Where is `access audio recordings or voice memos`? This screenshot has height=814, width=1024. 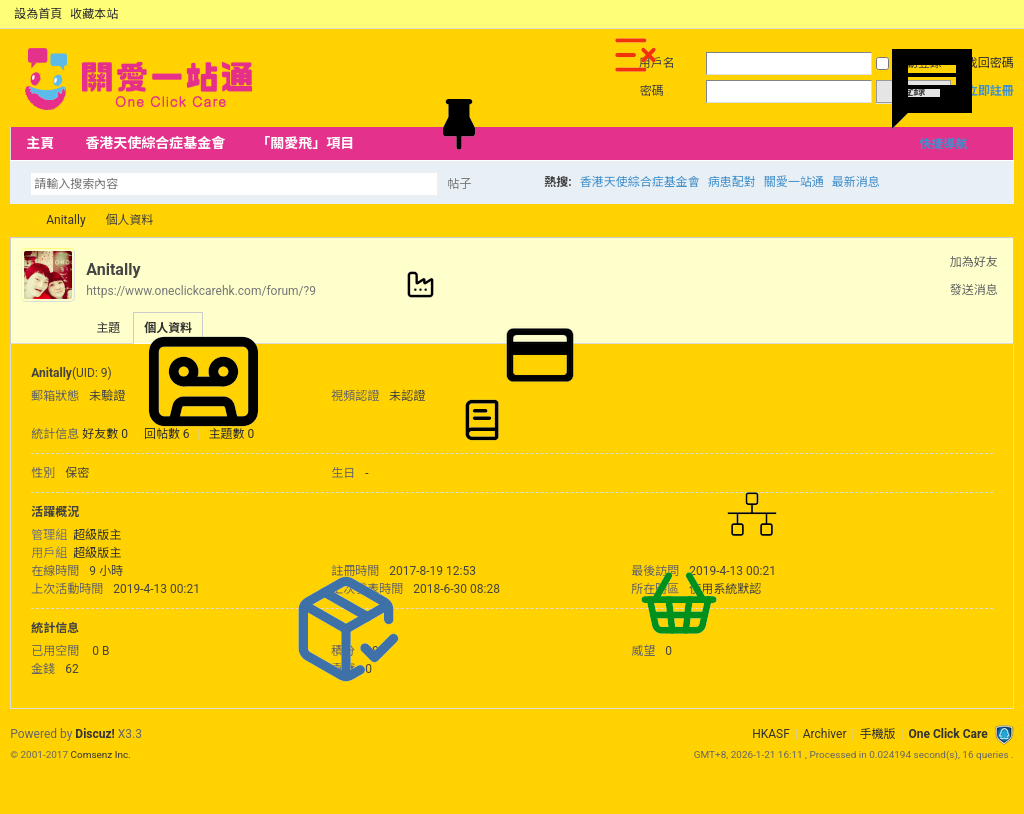 access audio recordings or voice memos is located at coordinates (203, 381).